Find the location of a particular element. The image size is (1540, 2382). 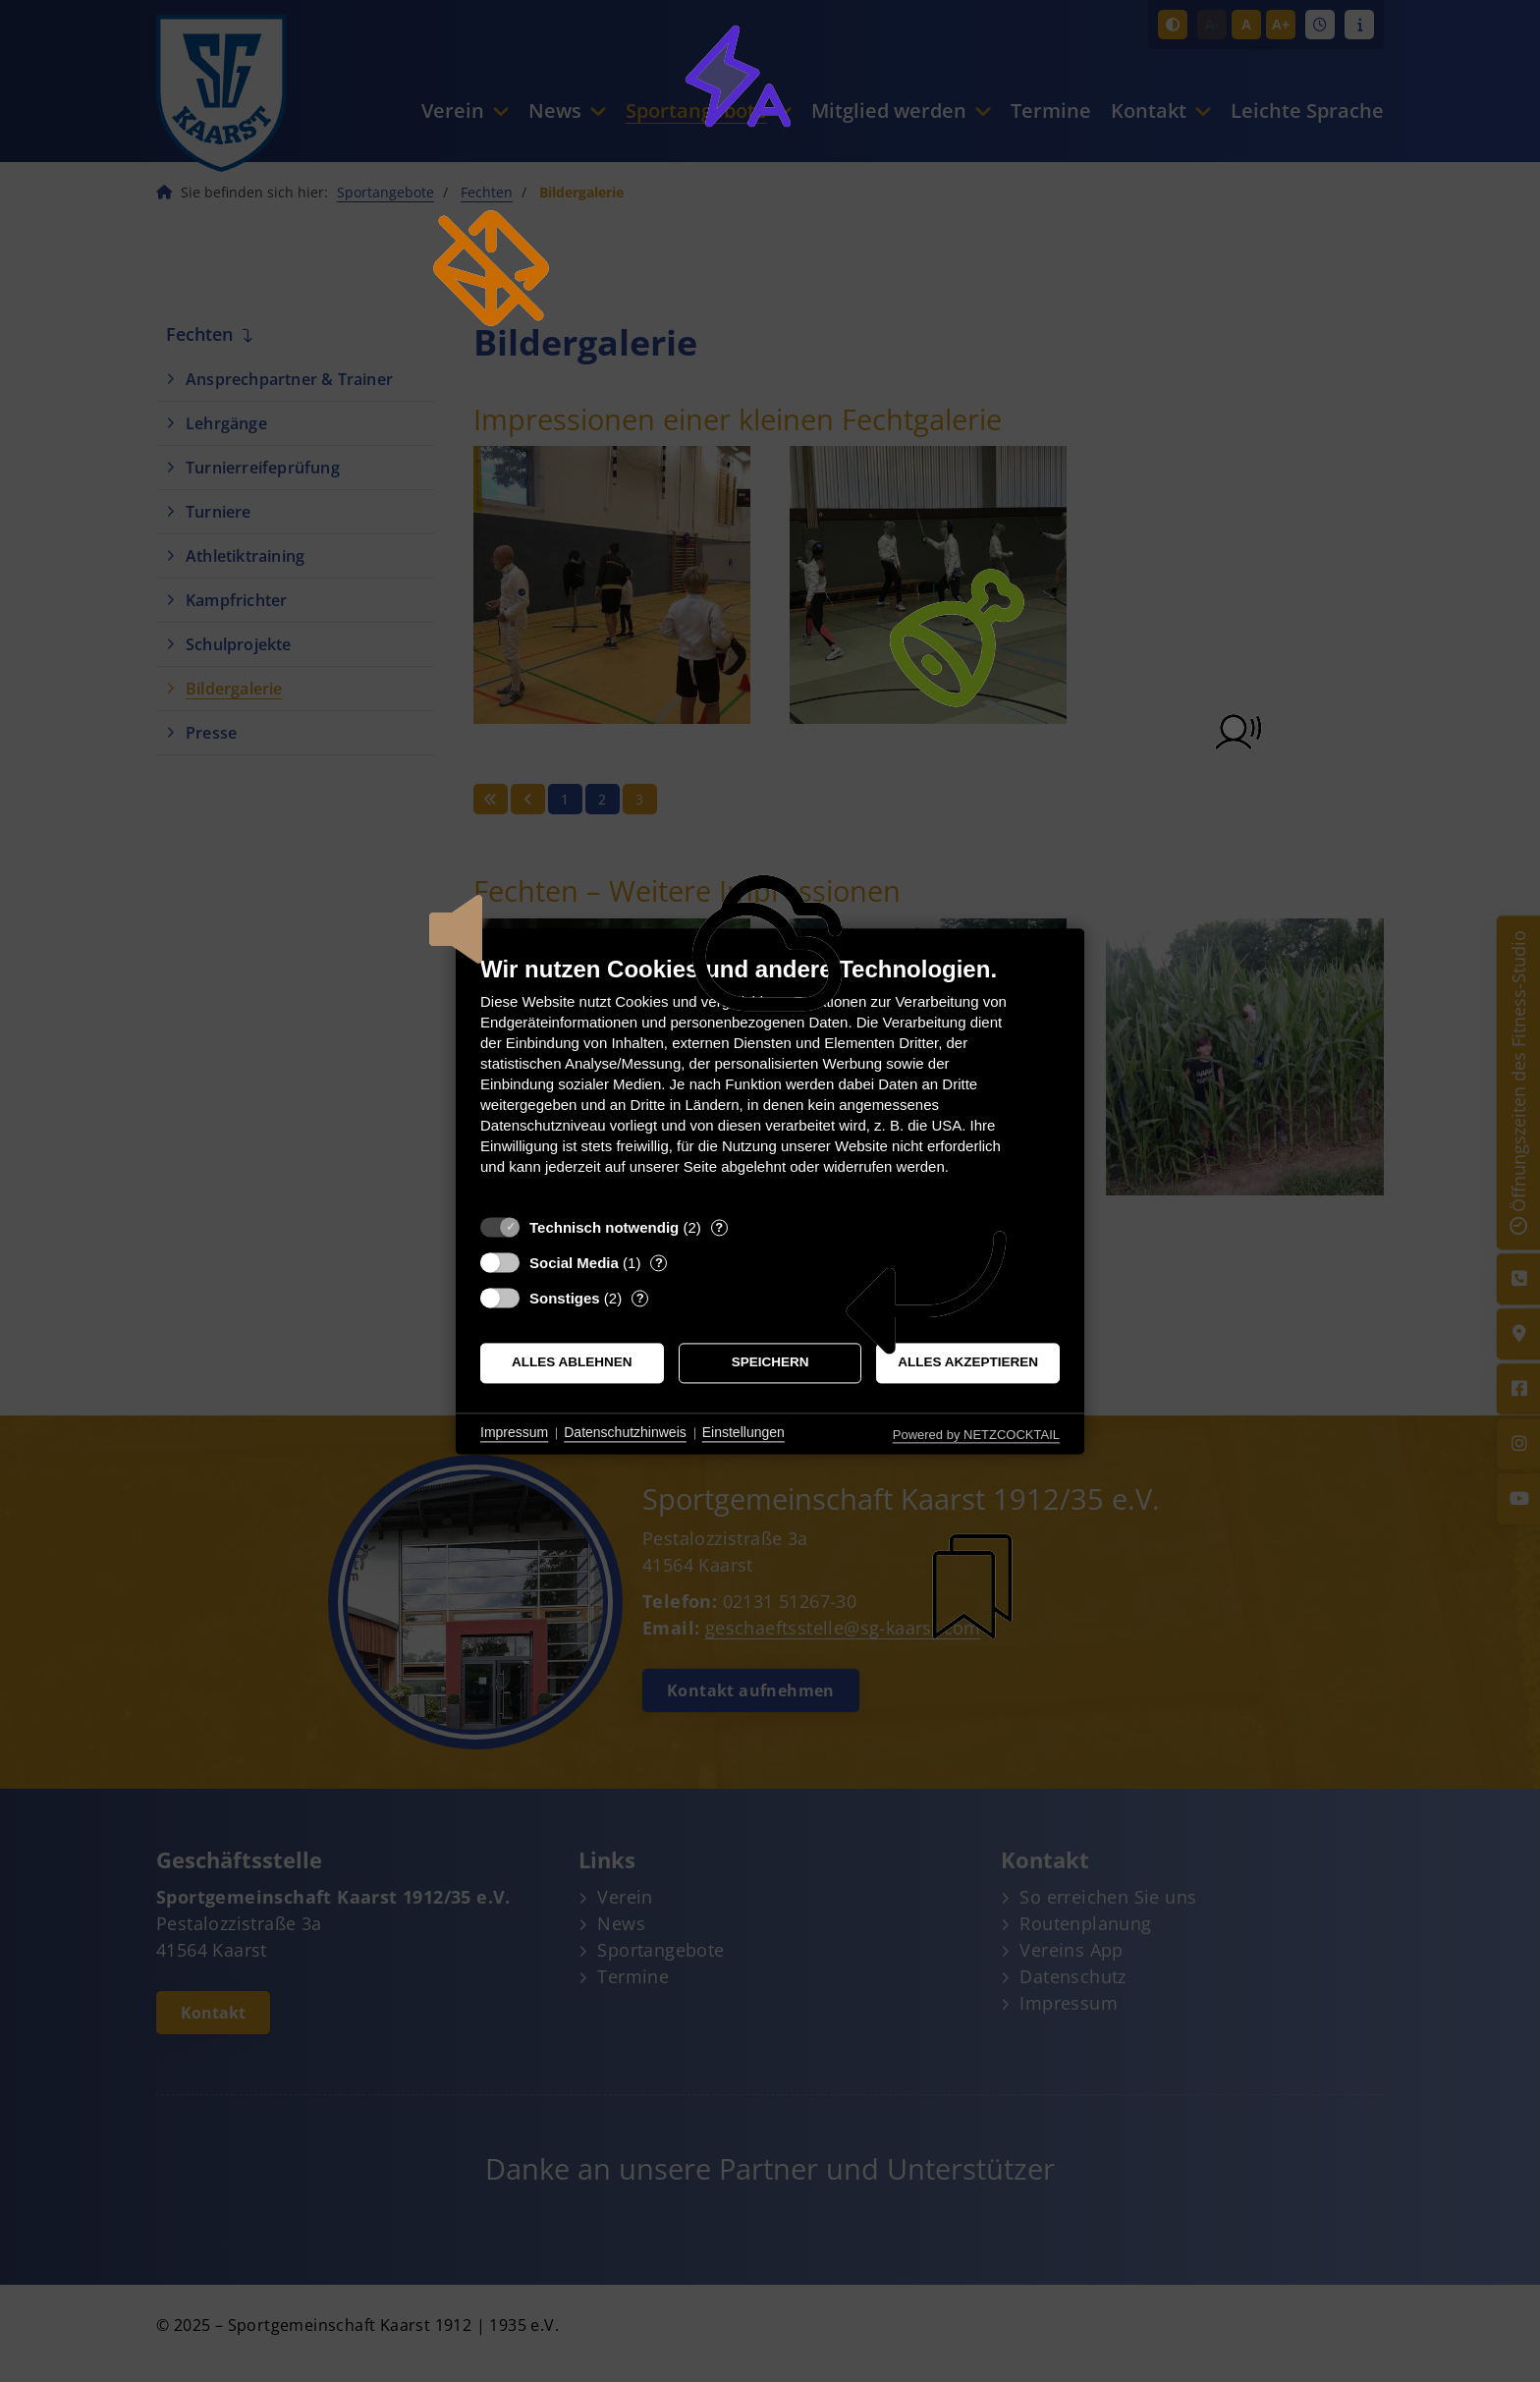

disable 3D object view is located at coordinates (491, 268).